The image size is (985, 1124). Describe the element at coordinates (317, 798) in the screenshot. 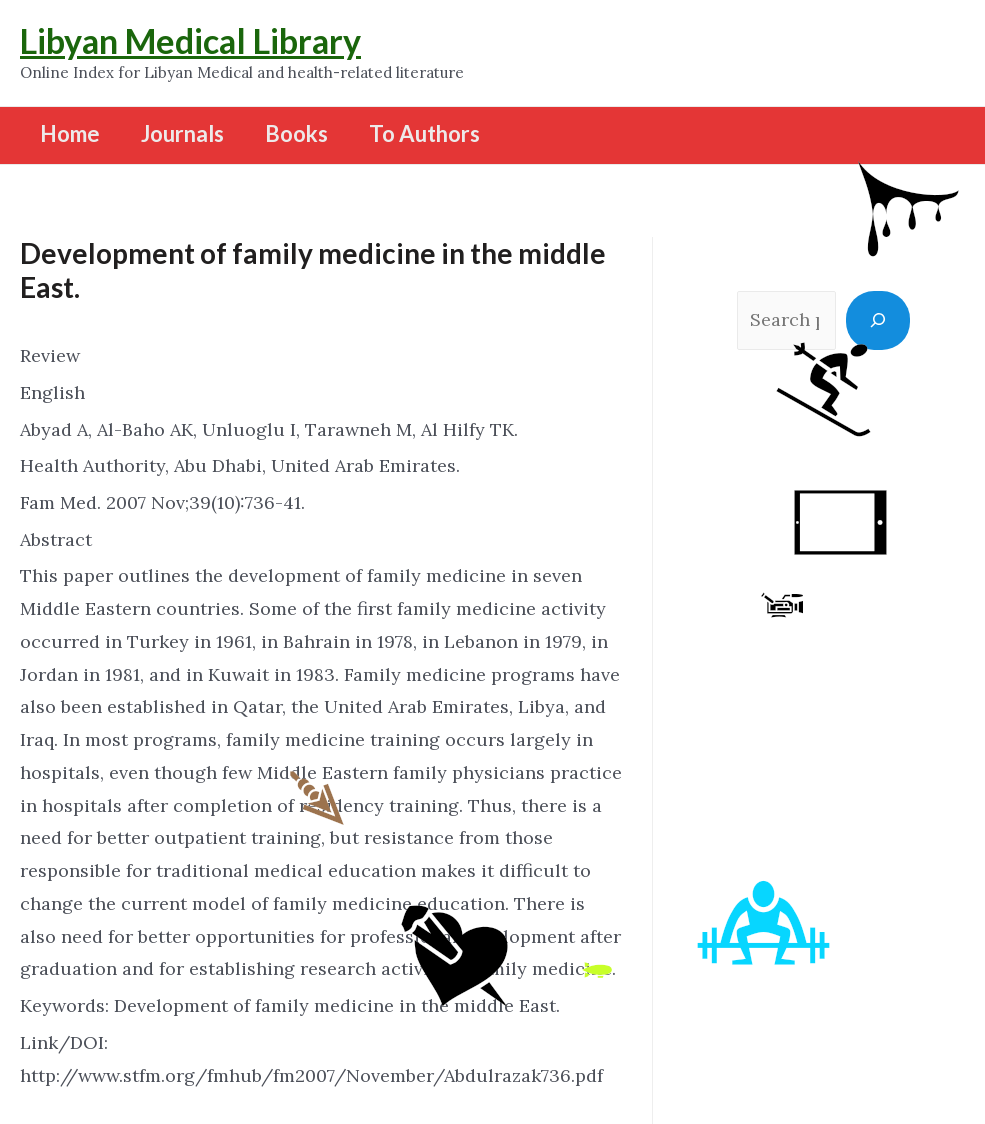

I see `select arrow or projectile type in archery game` at that location.